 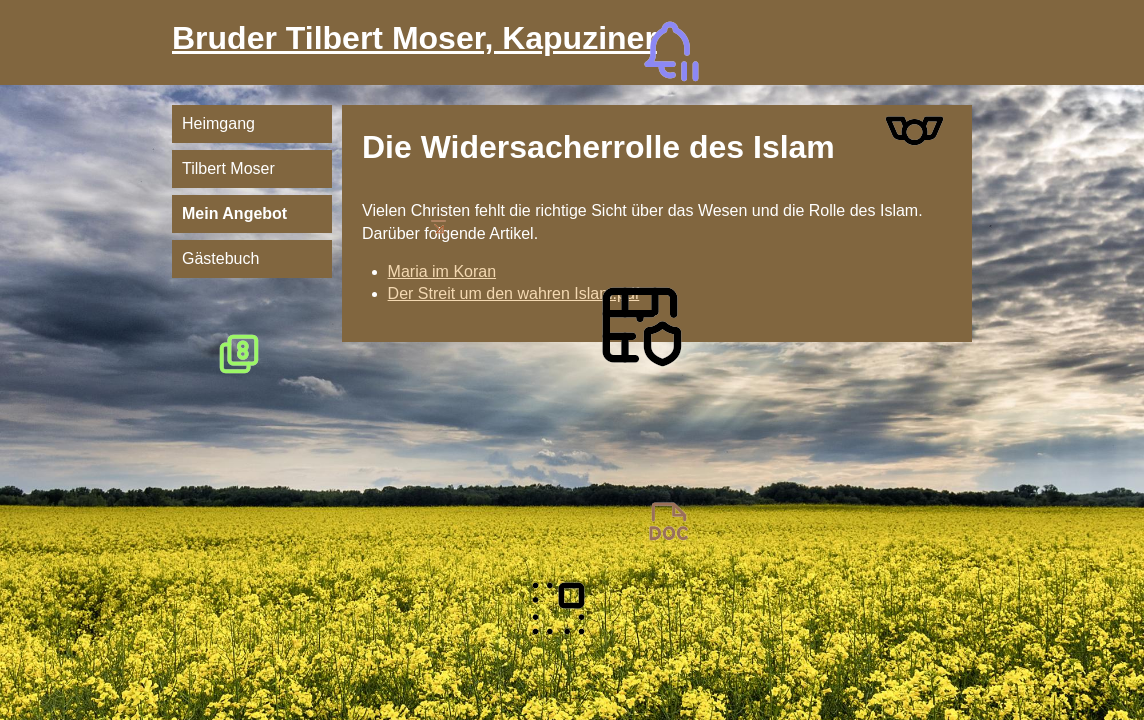 I want to click on move item to bottom-right corner, so click(x=438, y=227).